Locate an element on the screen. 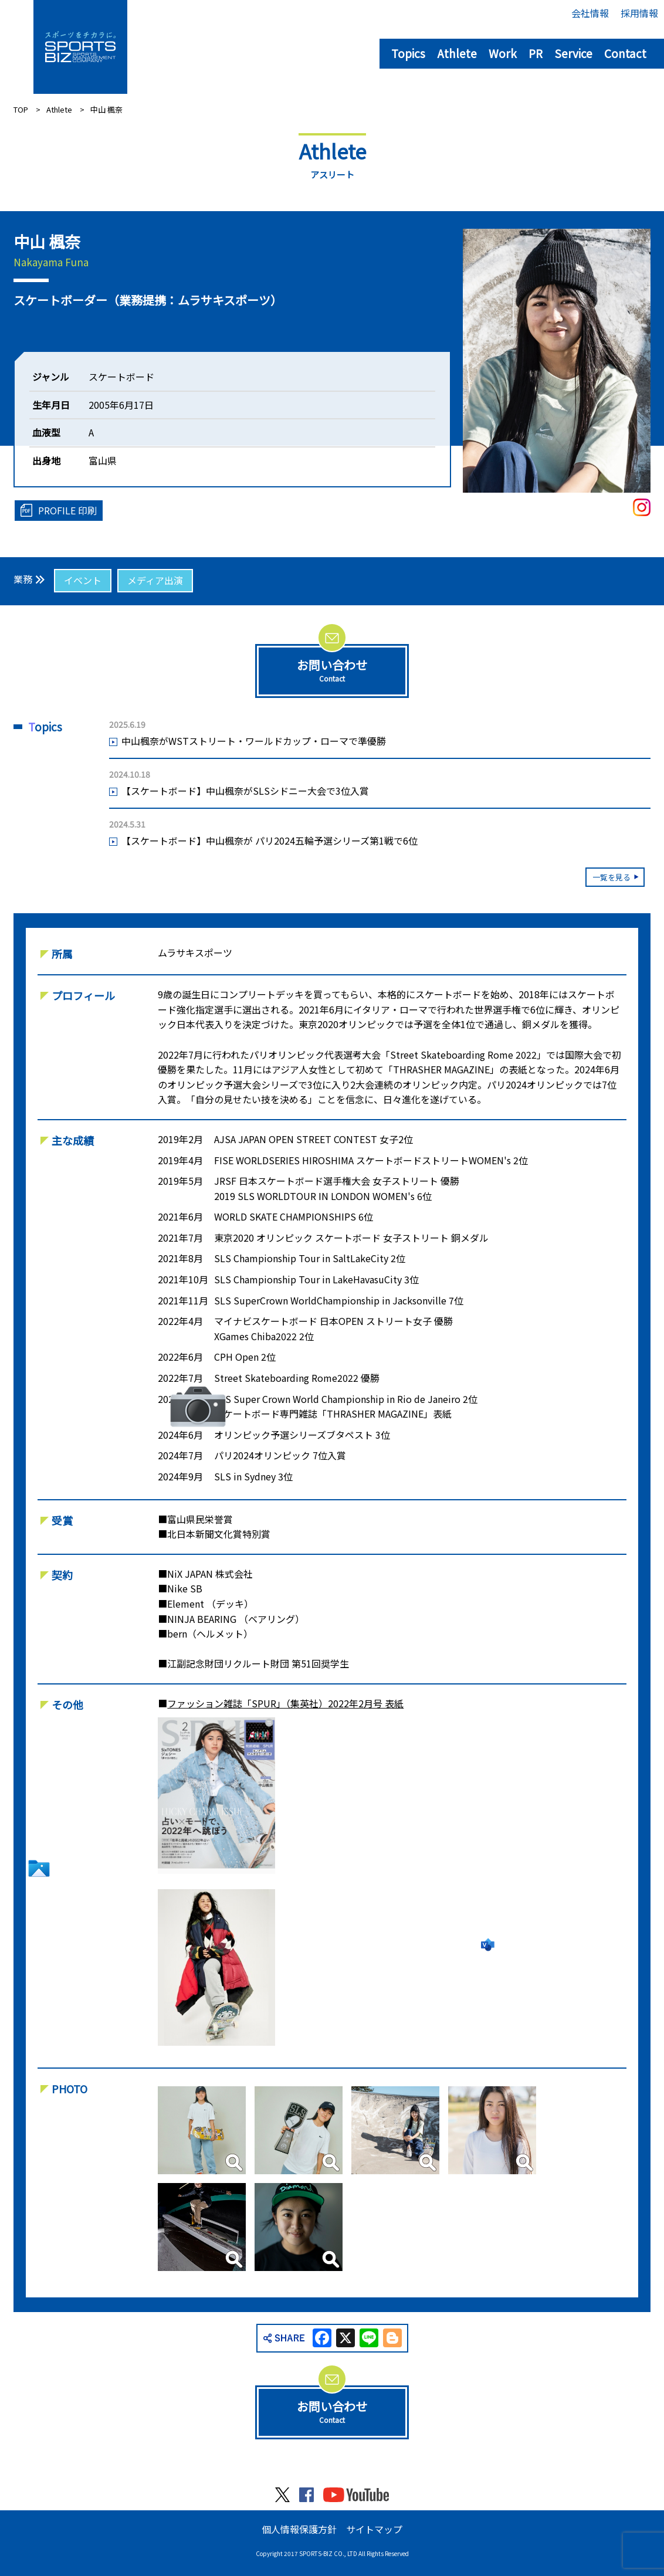 The height and width of the screenshot is (2576, 664). open Microsoft Visio application is located at coordinates (488, 1945).